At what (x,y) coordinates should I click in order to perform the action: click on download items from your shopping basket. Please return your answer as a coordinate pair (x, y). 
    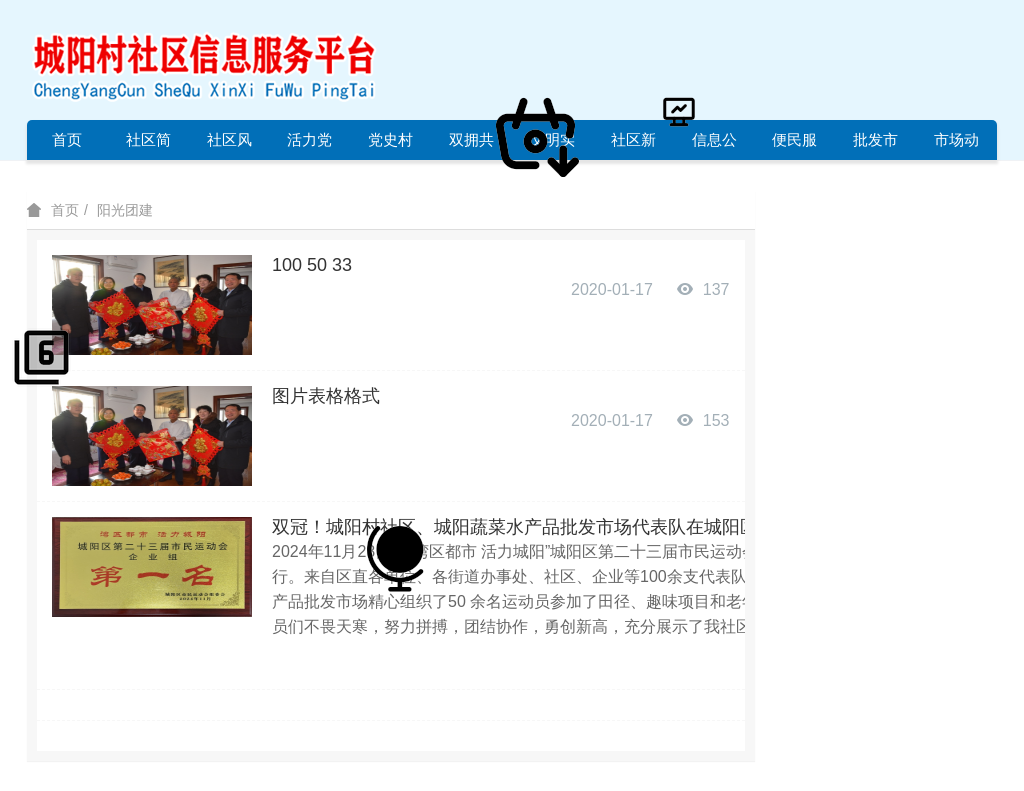
    Looking at the image, I should click on (535, 133).